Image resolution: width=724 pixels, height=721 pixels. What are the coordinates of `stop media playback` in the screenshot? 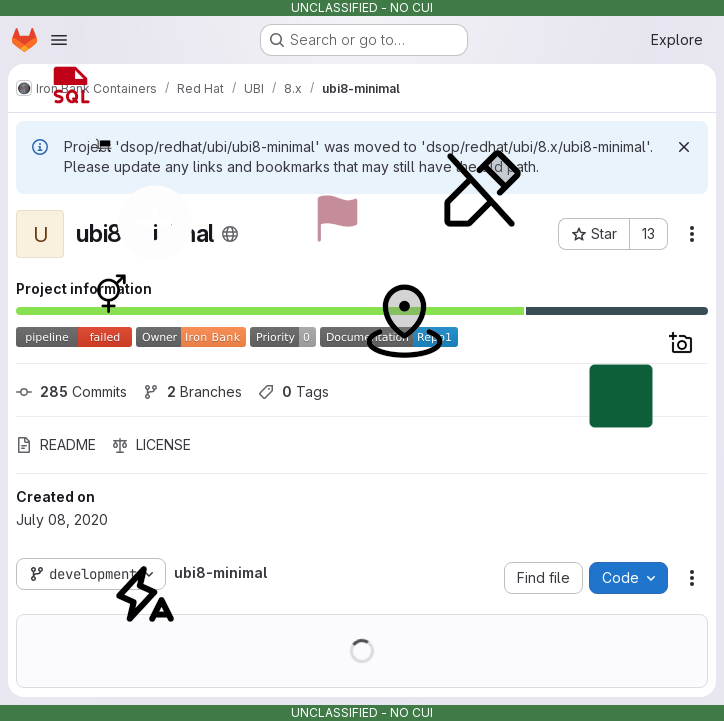 It's located at (621, 396).